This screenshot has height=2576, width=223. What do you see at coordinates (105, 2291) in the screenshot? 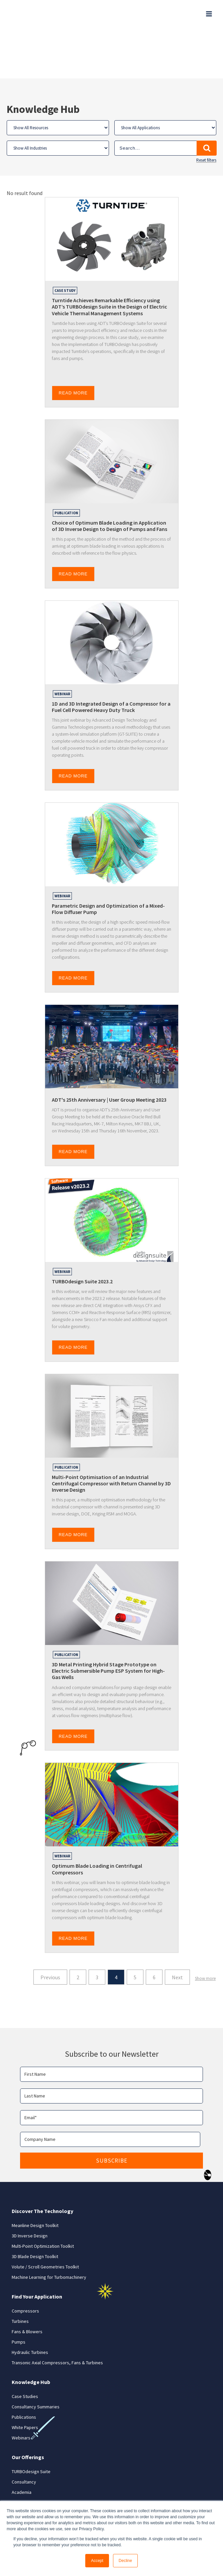
I see `indicates a hazard or danger zone in gameplay` at bounding box center [105, 2291].